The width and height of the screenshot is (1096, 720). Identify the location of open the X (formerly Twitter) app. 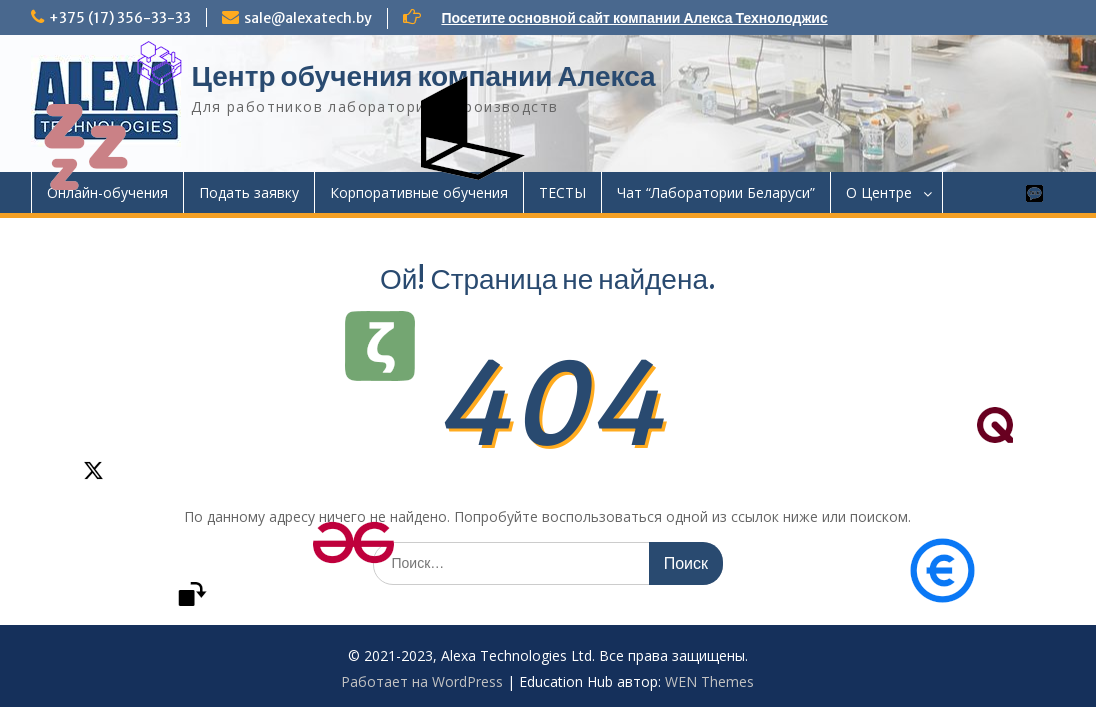
(93, 470).